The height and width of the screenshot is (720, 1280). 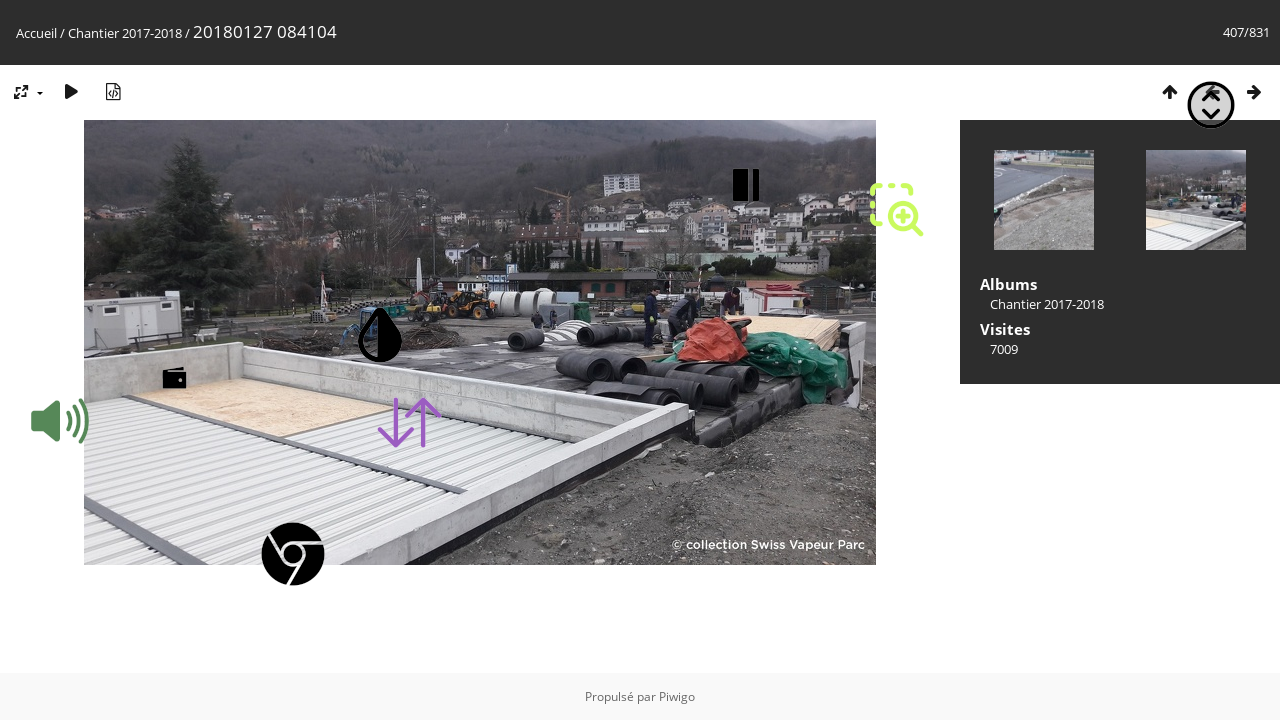 I want to click on volume is set to high, so click(x=60, y=421).